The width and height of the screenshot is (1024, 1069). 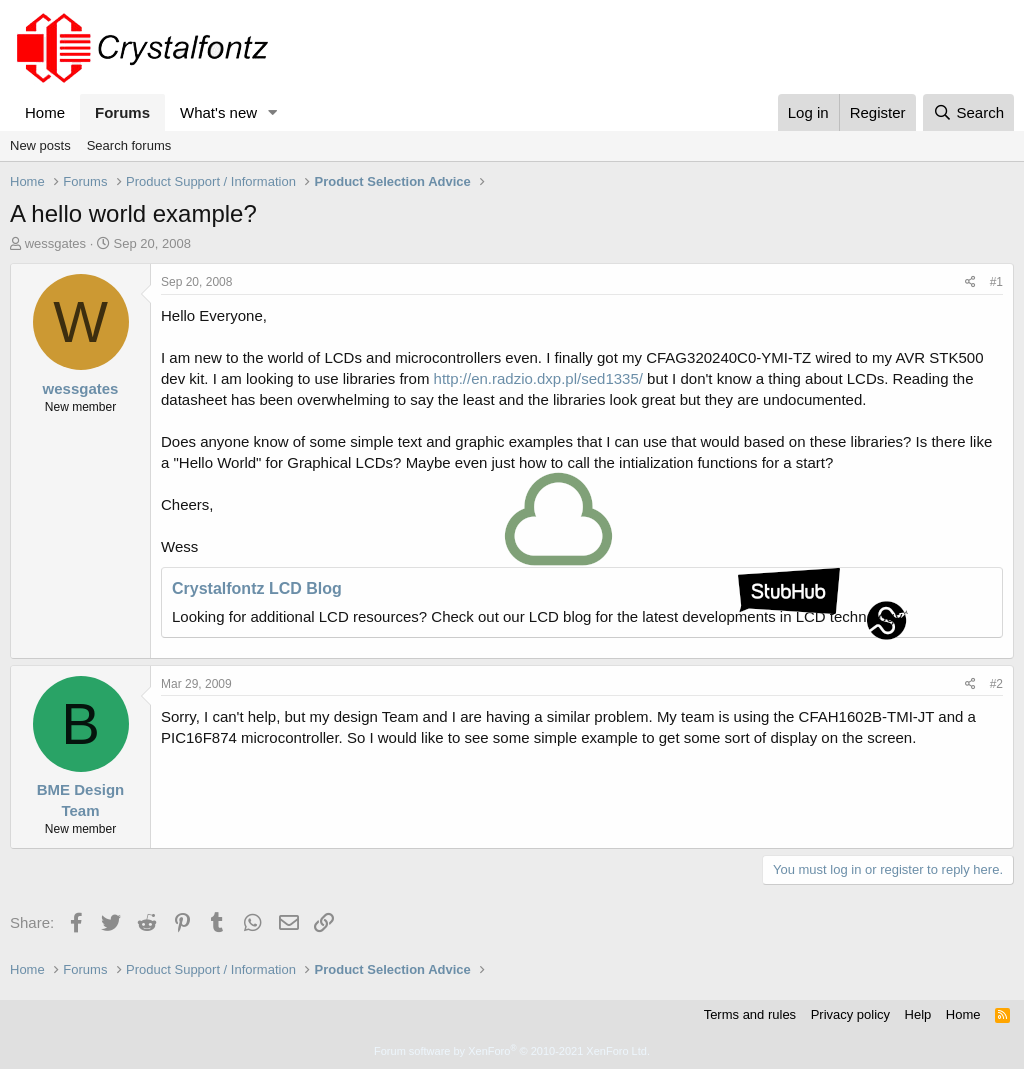 What do you see at coordinates (887, 620) in the screenshot?
I see `scipy python library logo` at bounding box center [887, 620].